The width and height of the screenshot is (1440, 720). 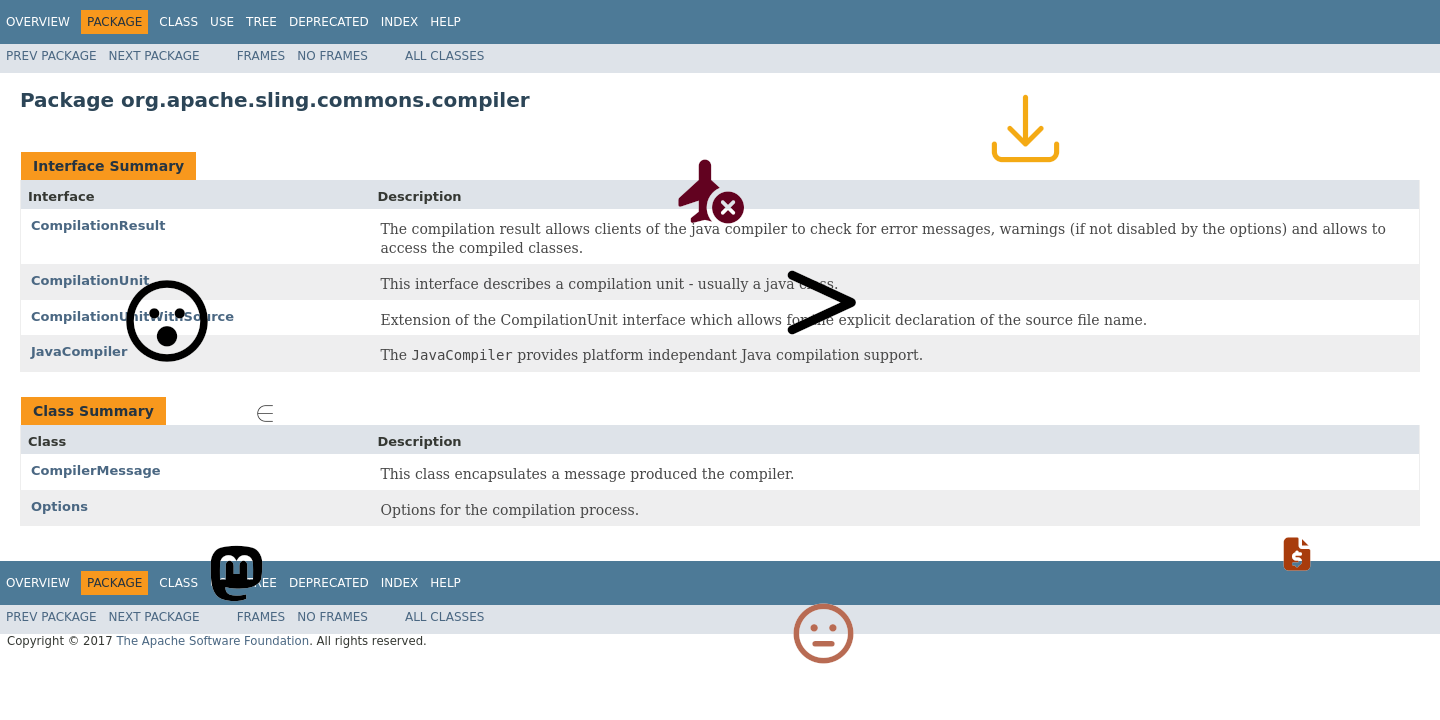 What do you see at coordinates (1025, 128) in the screenshot?
I see `download a file or document` at bounding box center [1025, 128].